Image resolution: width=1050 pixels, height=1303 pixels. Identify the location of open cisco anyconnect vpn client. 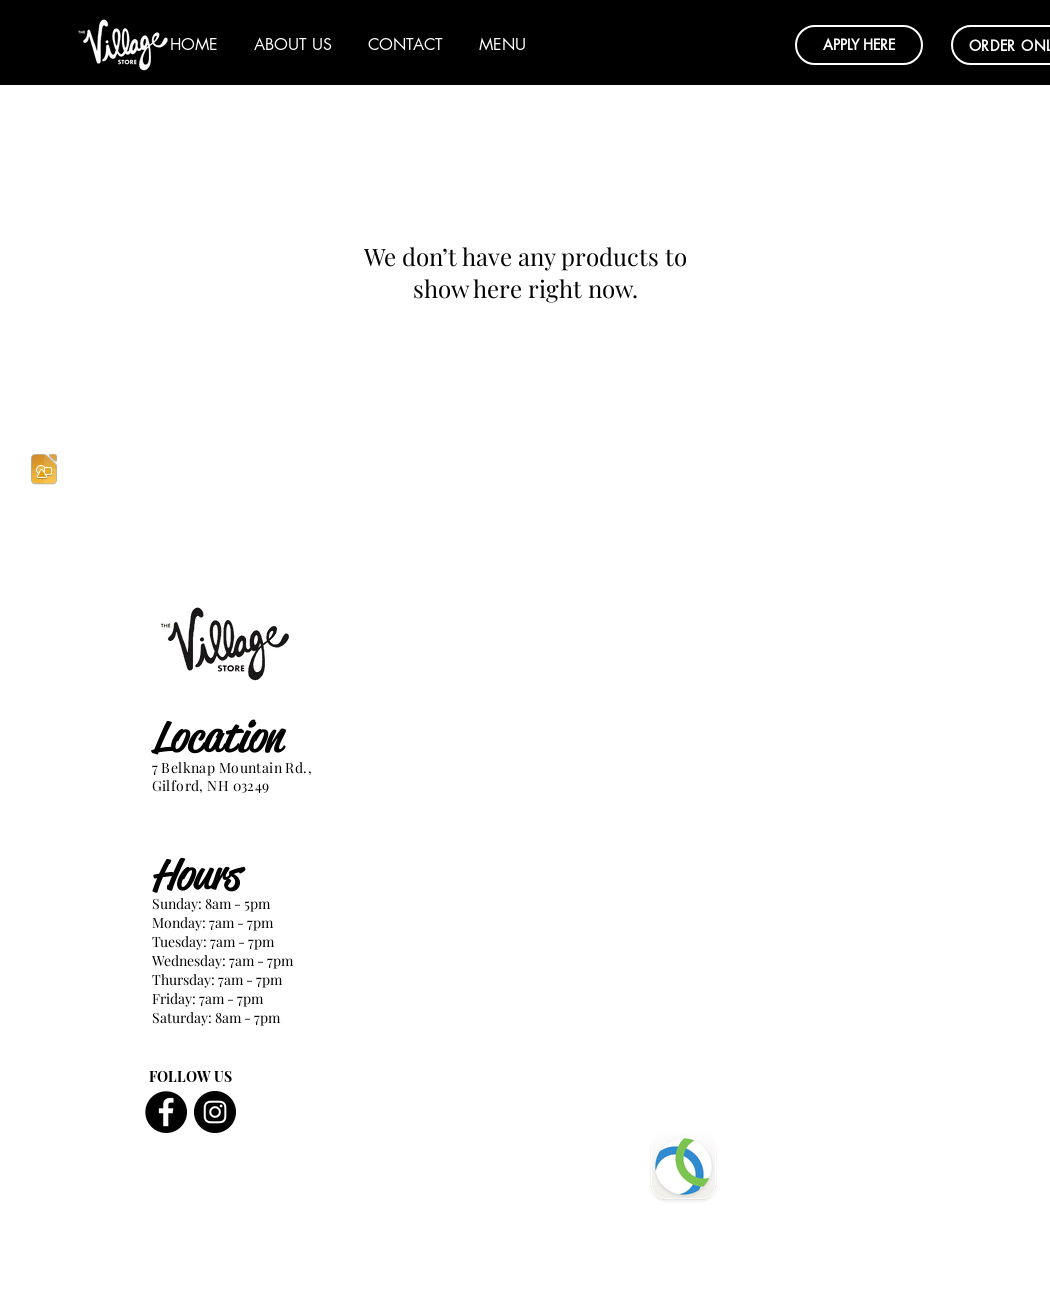
(683, 1166).